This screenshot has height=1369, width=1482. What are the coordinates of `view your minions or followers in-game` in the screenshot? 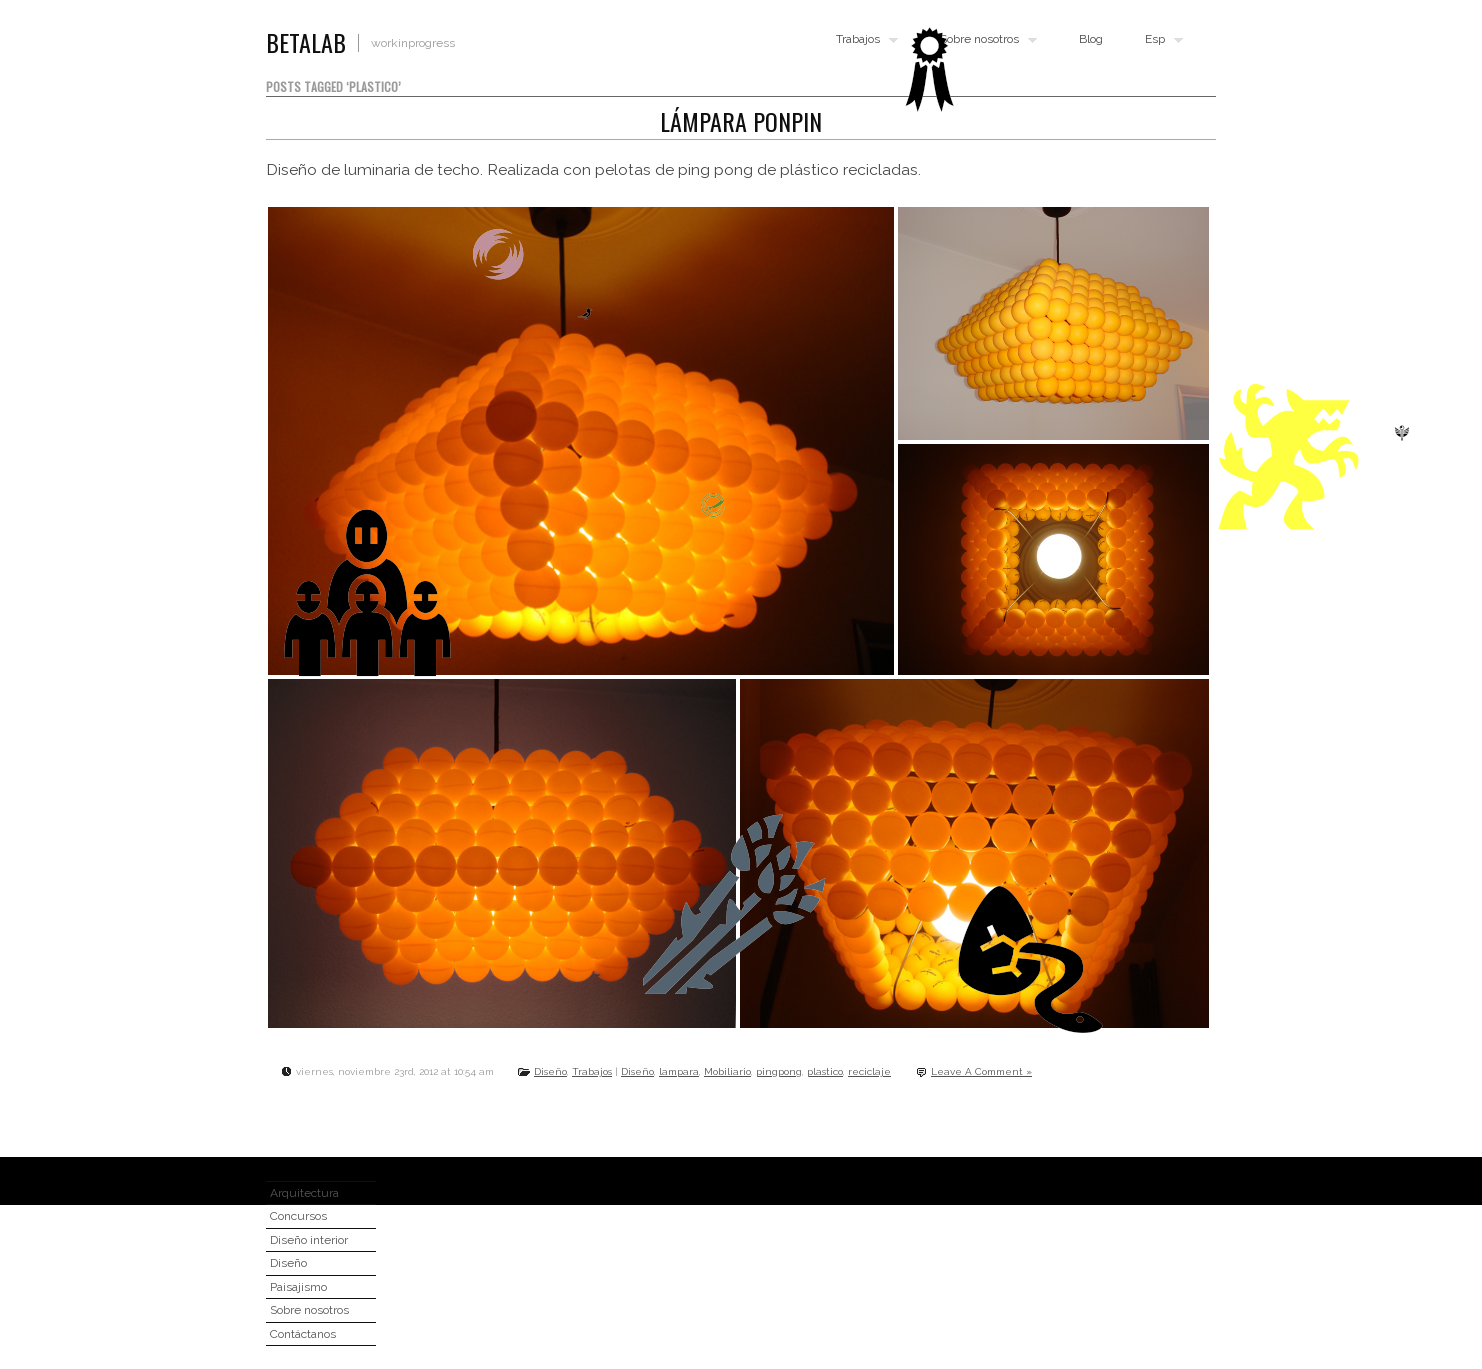 It's located at (367, 592).